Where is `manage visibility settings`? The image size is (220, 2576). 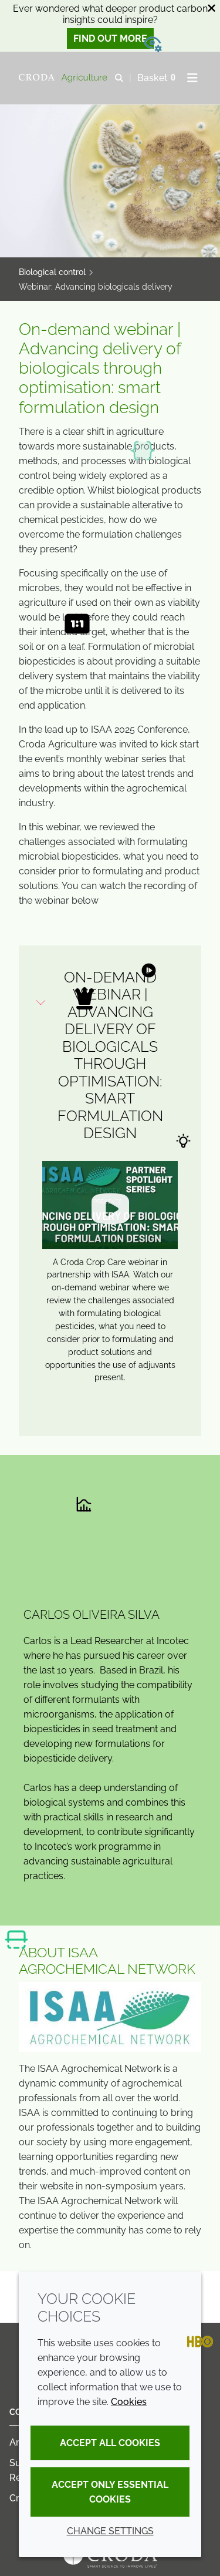 manage visibility settings is located at coordinates (152, 42).